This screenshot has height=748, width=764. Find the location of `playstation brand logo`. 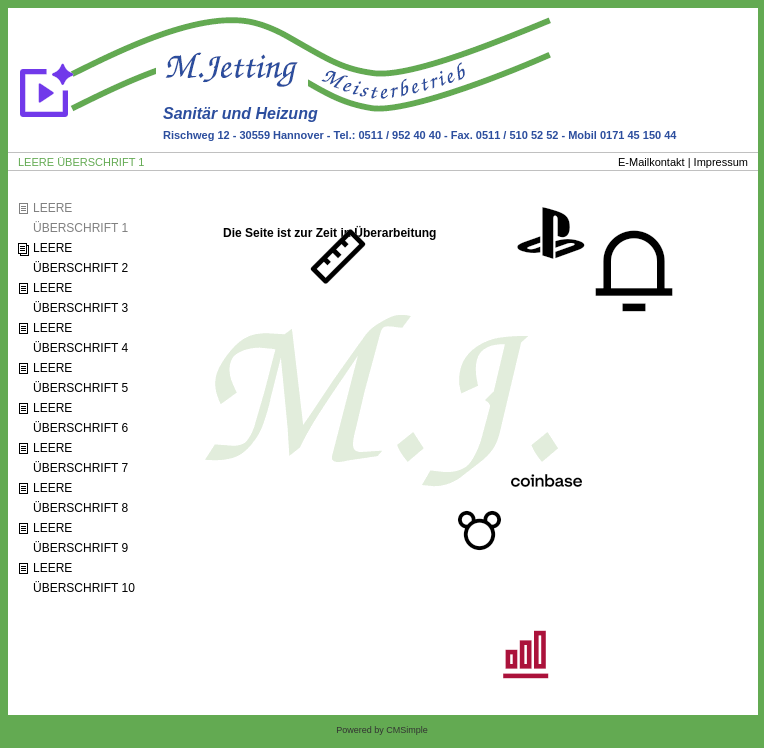

playstation brand logo is located at coordinates (551, 231).